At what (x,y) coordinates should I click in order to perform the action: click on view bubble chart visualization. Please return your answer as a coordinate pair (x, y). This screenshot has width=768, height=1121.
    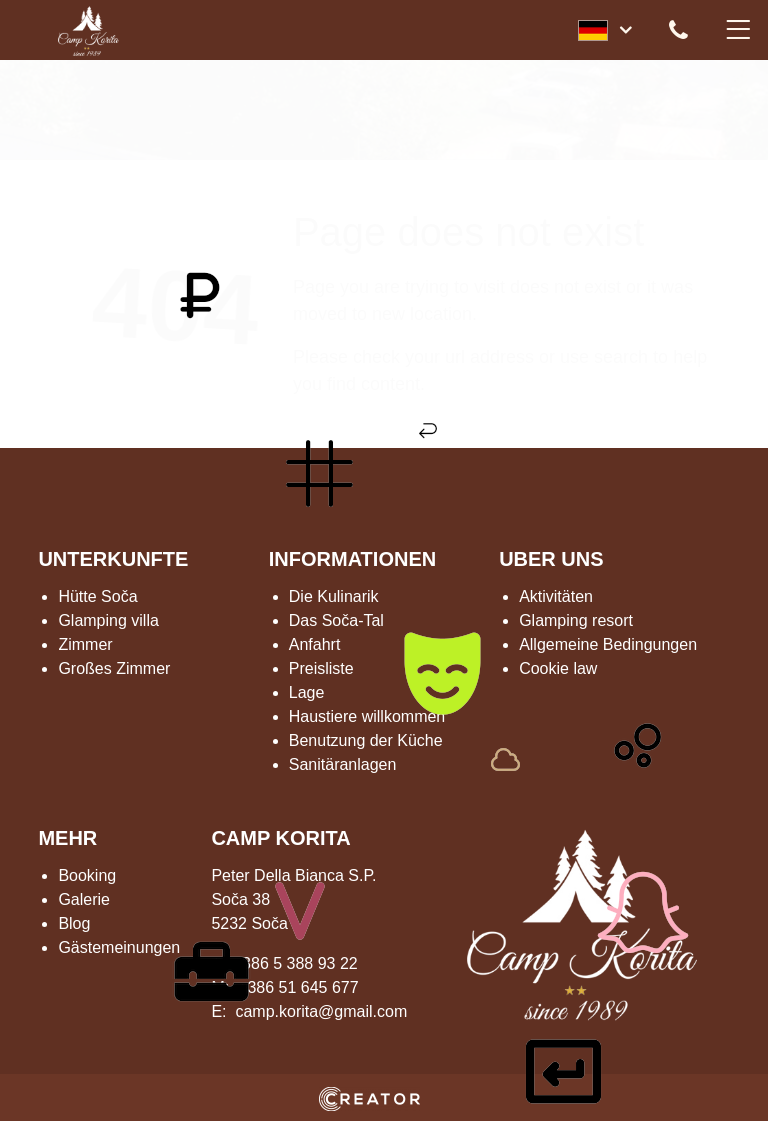
    Looking at the image, I should click on (636, 745).